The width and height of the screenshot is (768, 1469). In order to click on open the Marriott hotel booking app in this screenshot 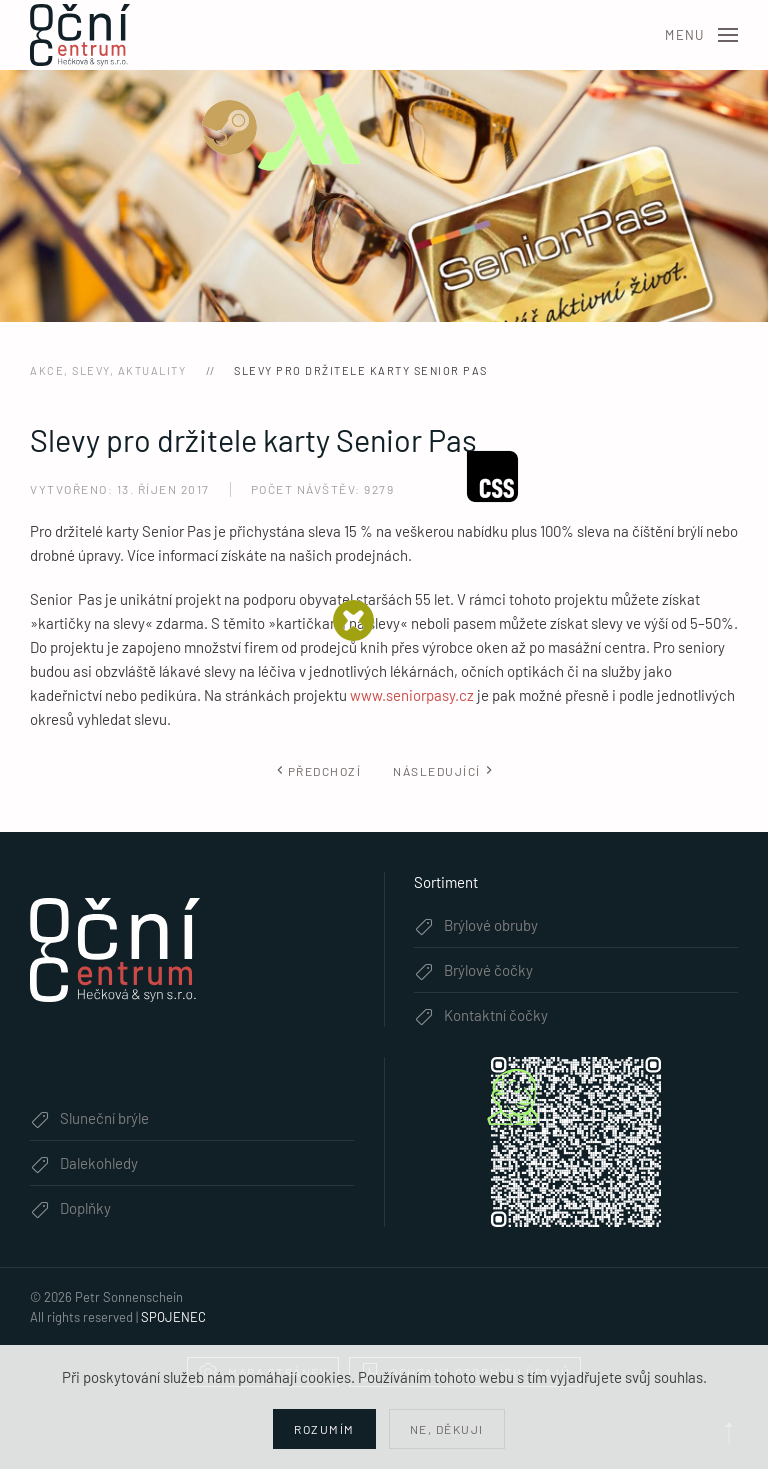, I will do `click(309, 130)`.